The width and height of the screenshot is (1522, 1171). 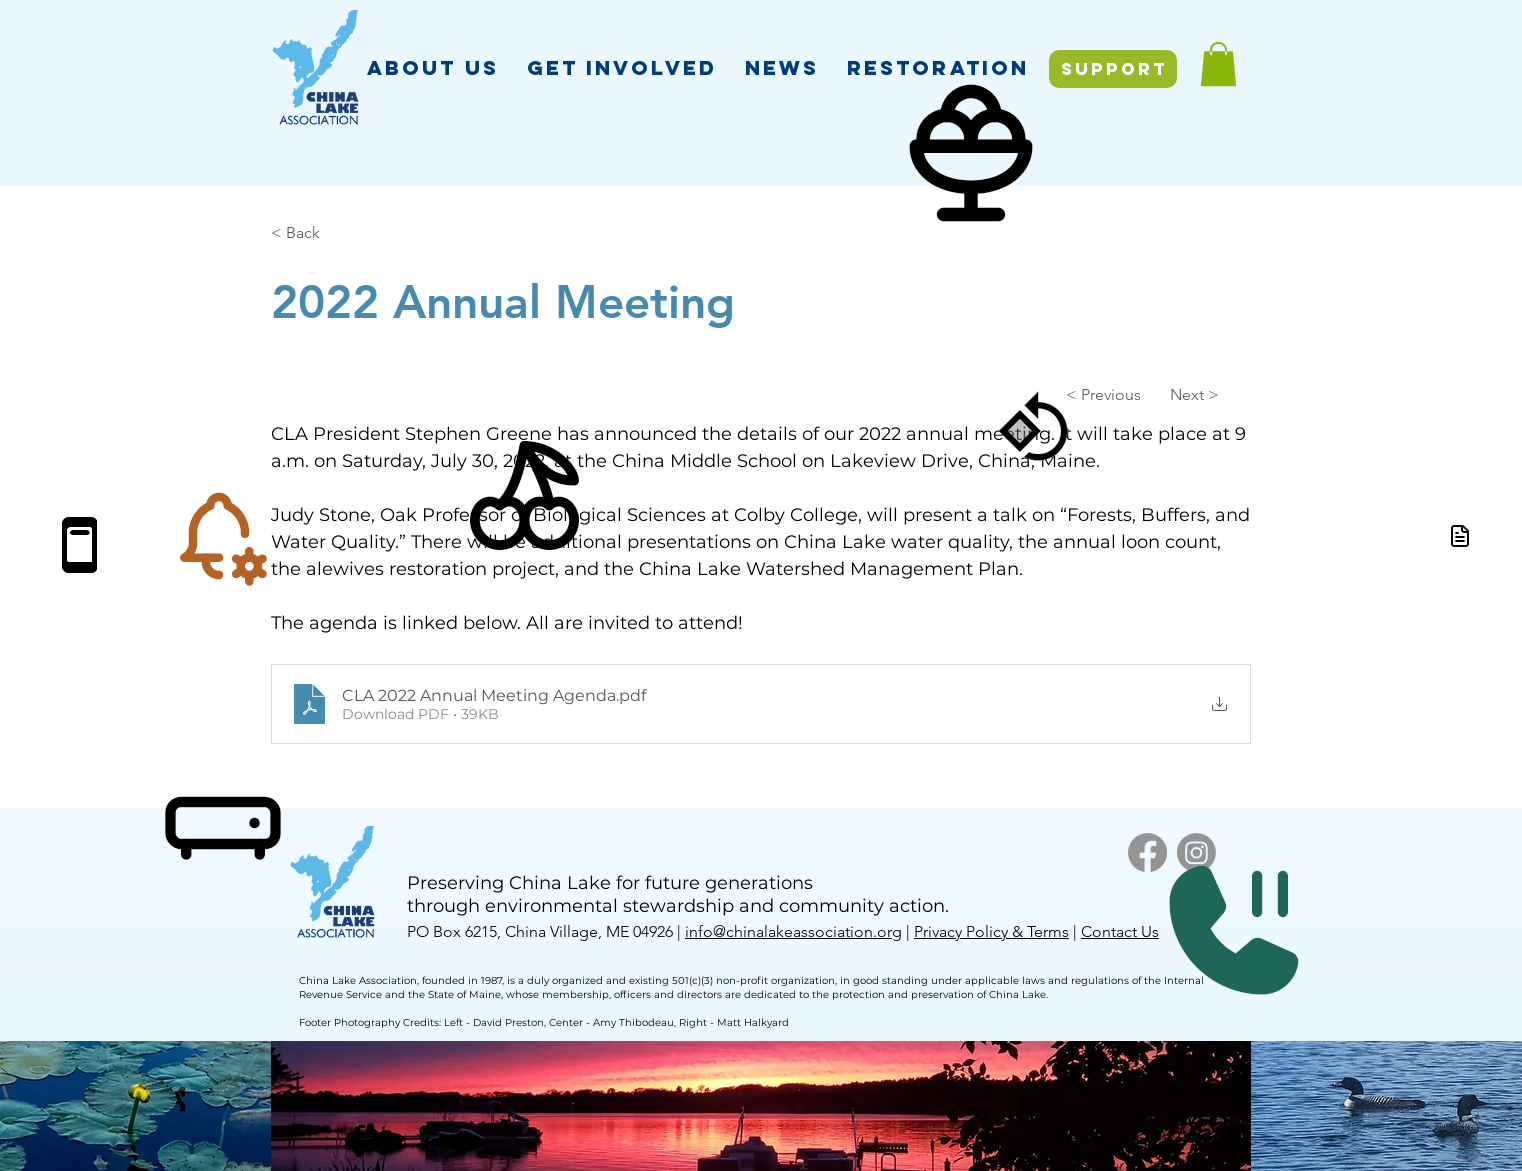 I want to click on rotate image 90 degrees counterclockwise, so click(x=1035, y=428).